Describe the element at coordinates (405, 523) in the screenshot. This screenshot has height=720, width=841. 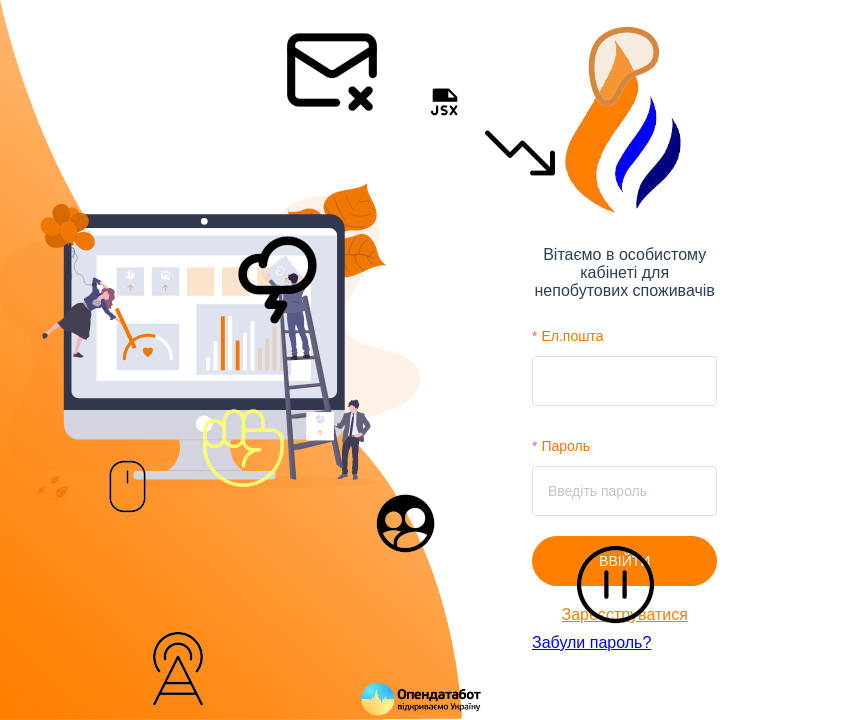
I see `view group or team members` at that location.